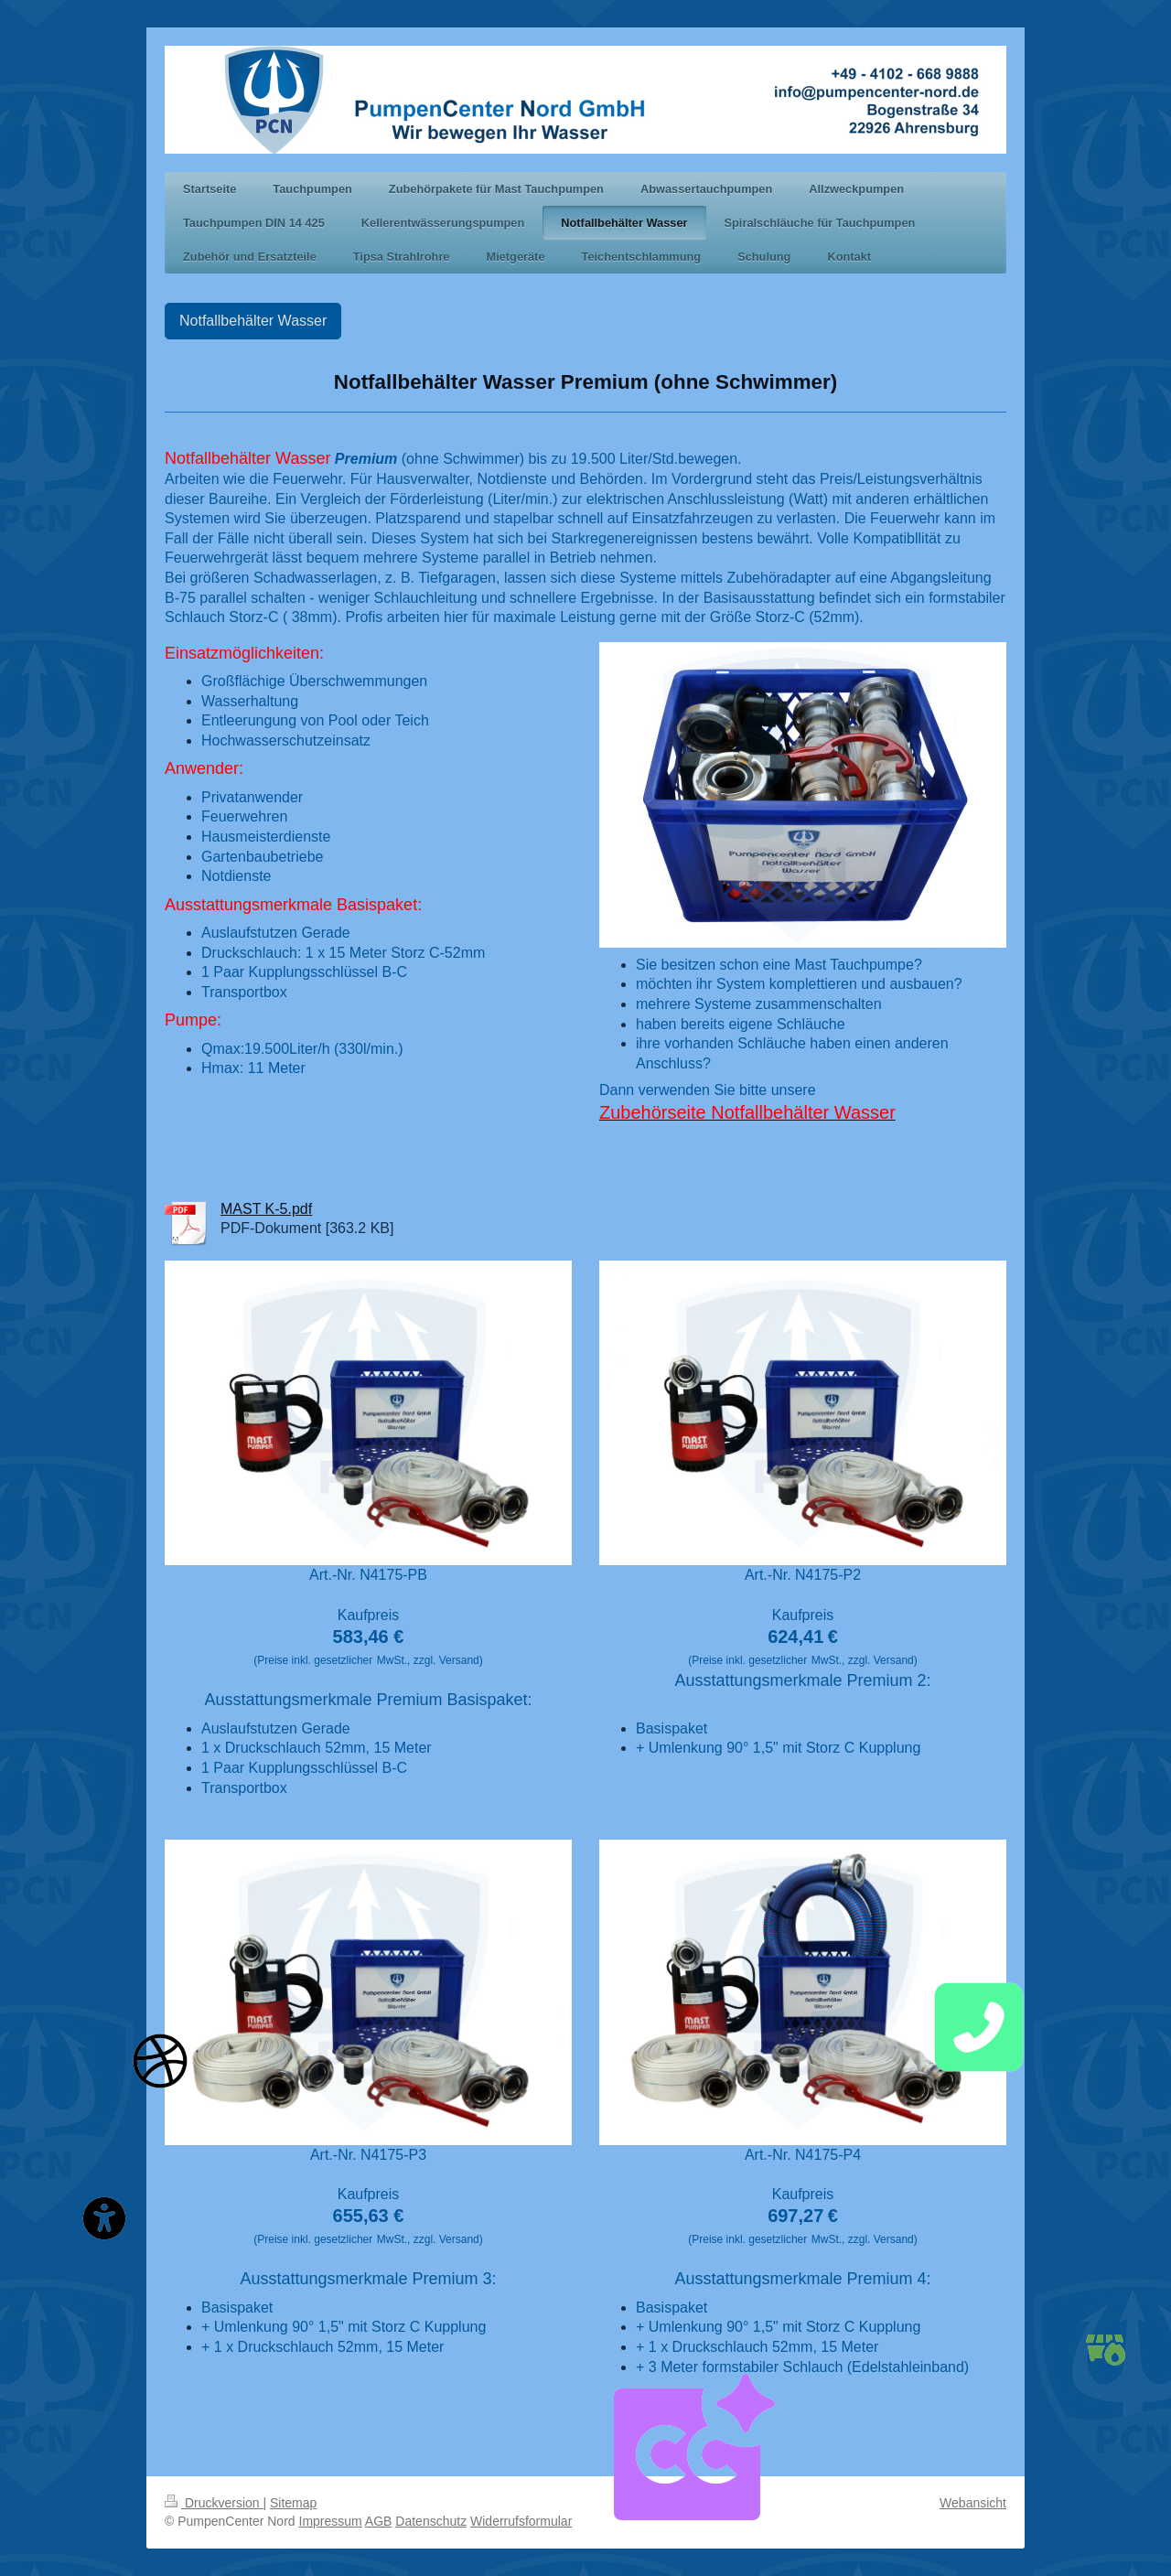 Image resolution: width=1171 pixels, height=2576 pixels. Describe the element at coordinates (160, 2061) in the screenshot. I see `dribbble logo` at that location.